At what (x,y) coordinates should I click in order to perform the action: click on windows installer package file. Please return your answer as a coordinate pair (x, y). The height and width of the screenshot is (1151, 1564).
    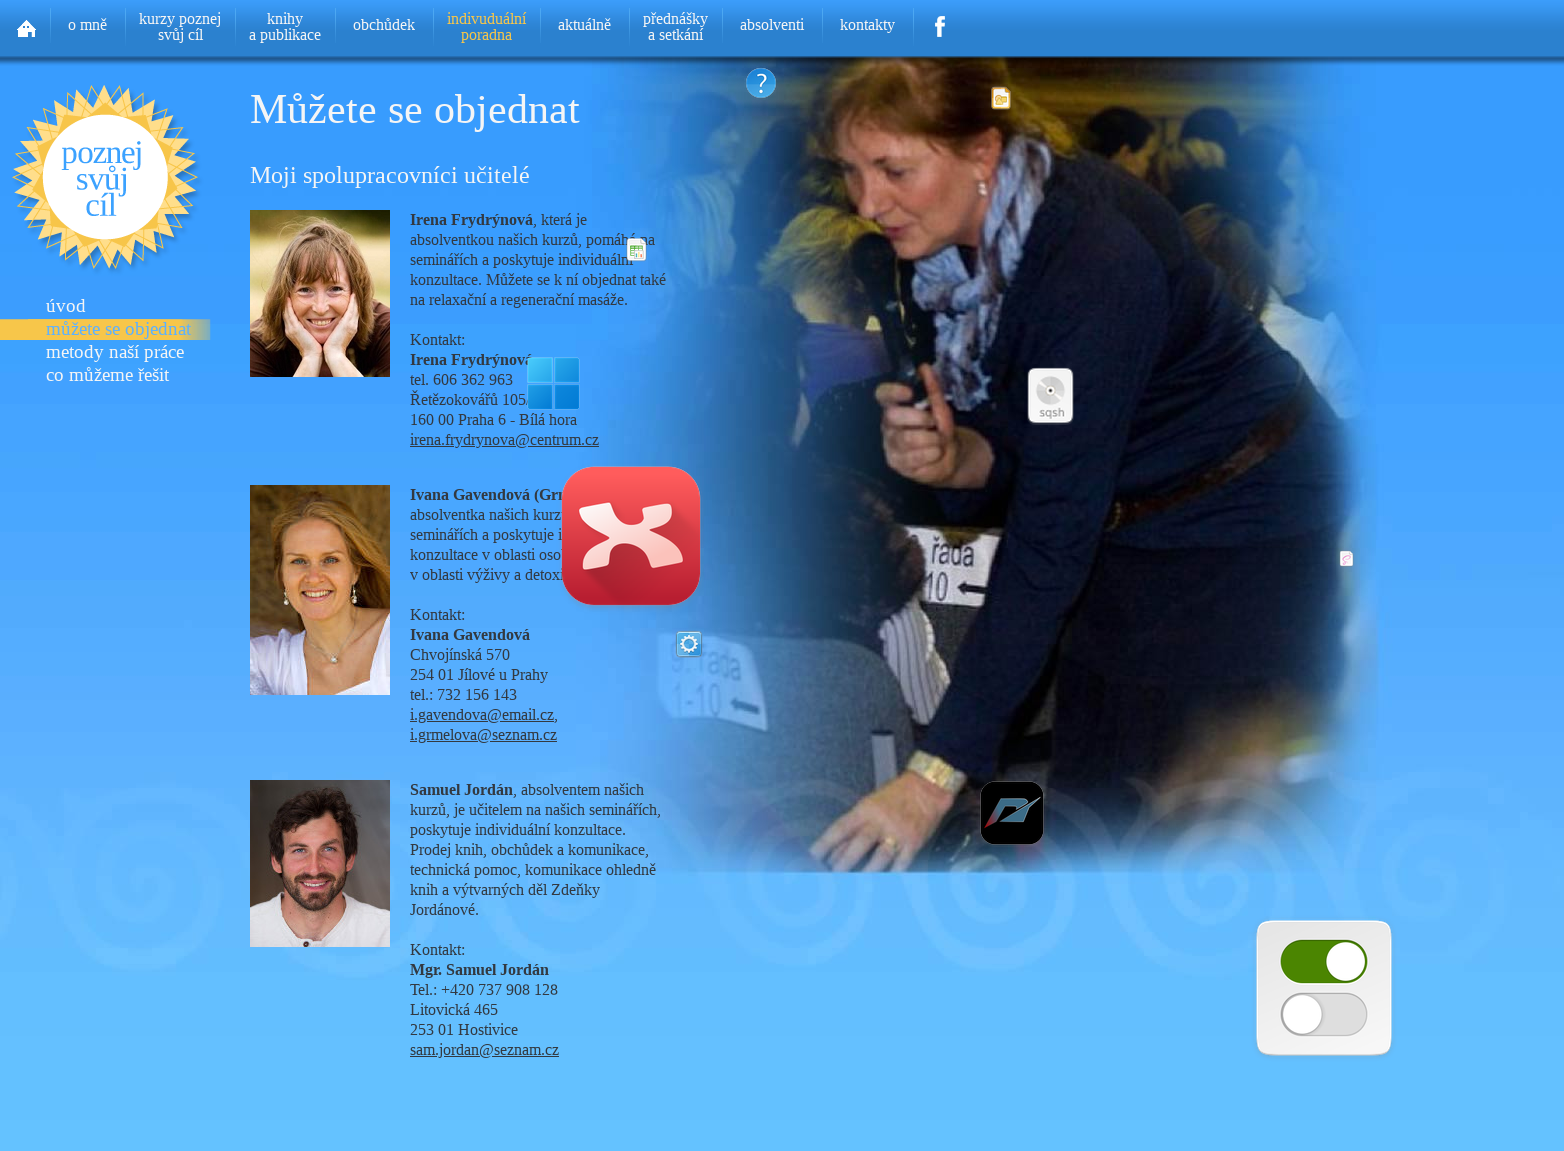
    Looking at the image, I should click on (689, 644).